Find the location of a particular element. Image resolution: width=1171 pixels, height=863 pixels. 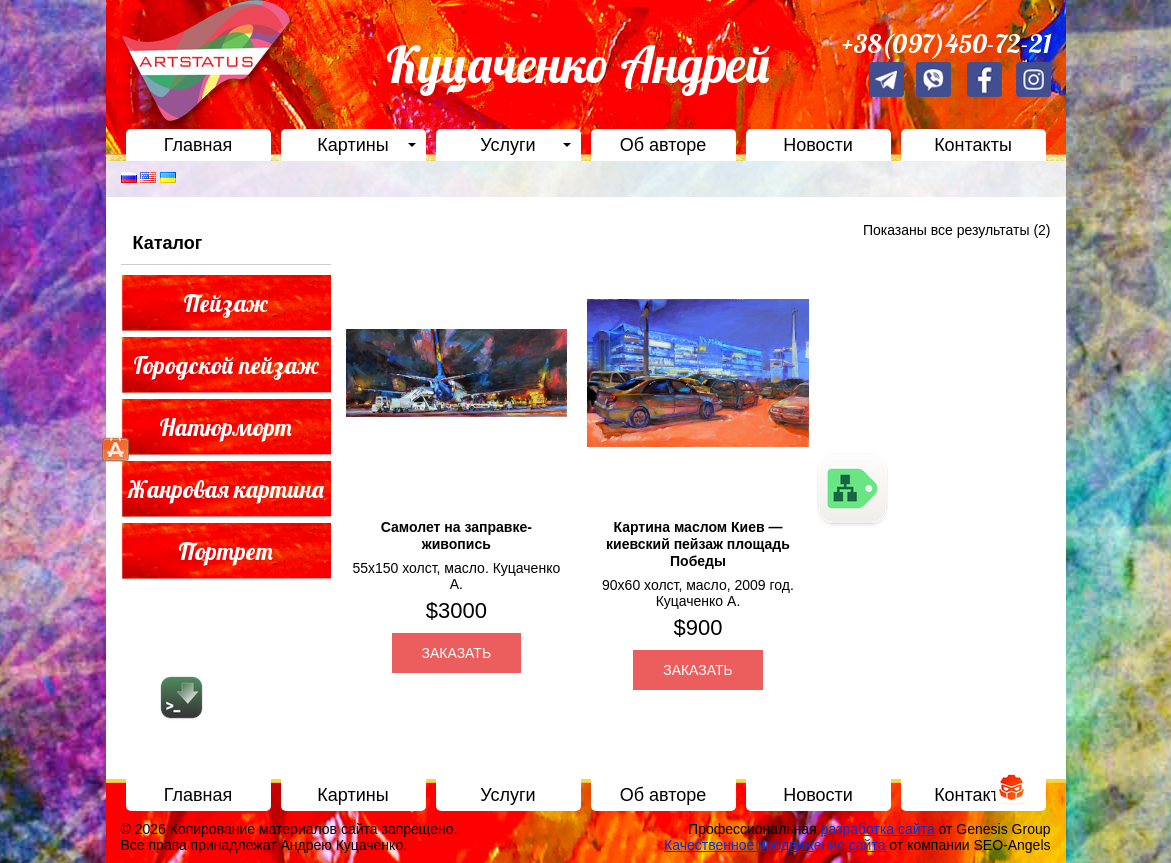

open guake drop-down terminal is located at coordinates (181, 697).